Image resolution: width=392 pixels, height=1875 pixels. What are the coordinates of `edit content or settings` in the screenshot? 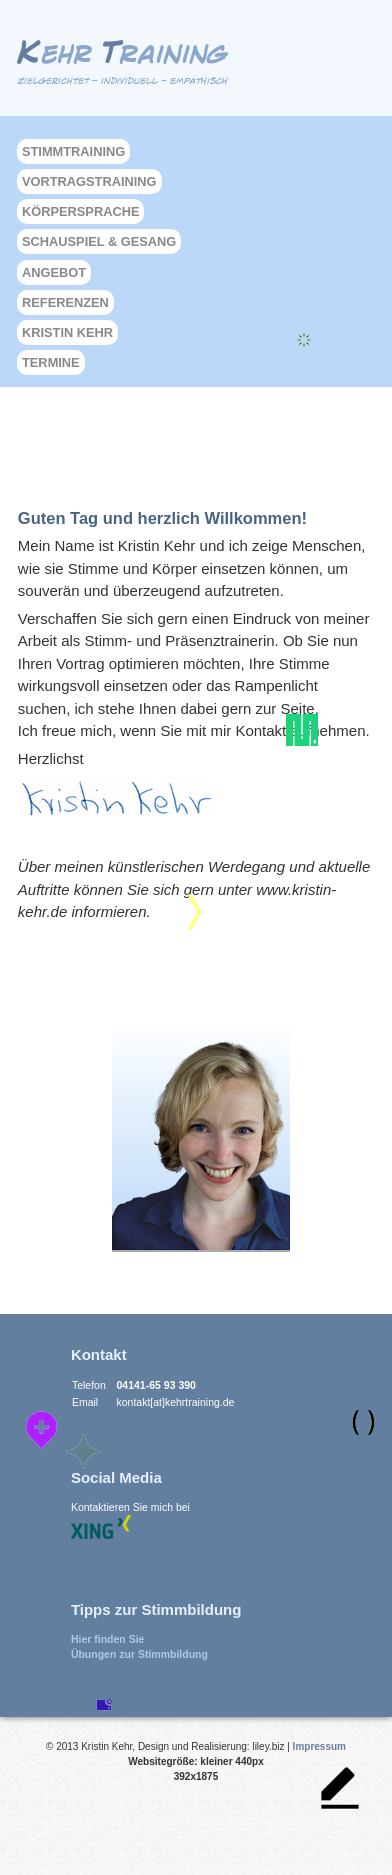 It's located at (340, 1788).